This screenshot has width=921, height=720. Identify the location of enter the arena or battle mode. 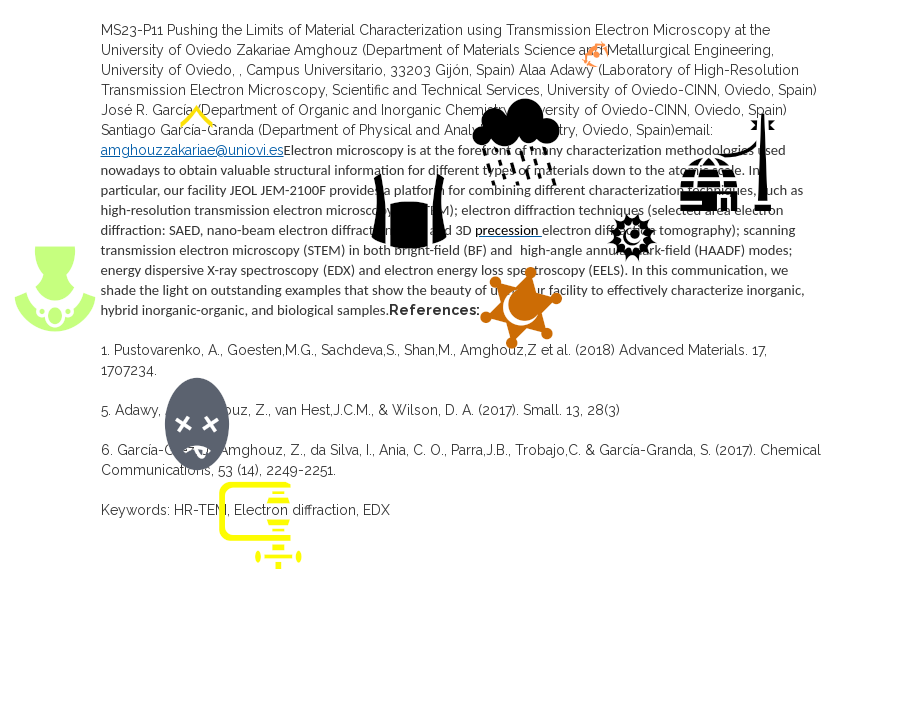
(409, 211).